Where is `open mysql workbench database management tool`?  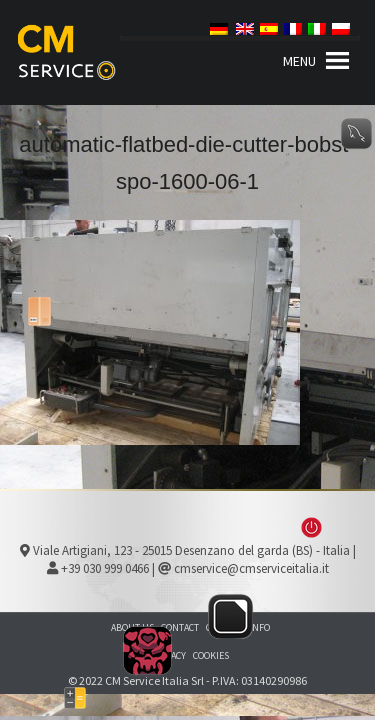 open mysql workbench database management tool is located at coordinates (356, 133).